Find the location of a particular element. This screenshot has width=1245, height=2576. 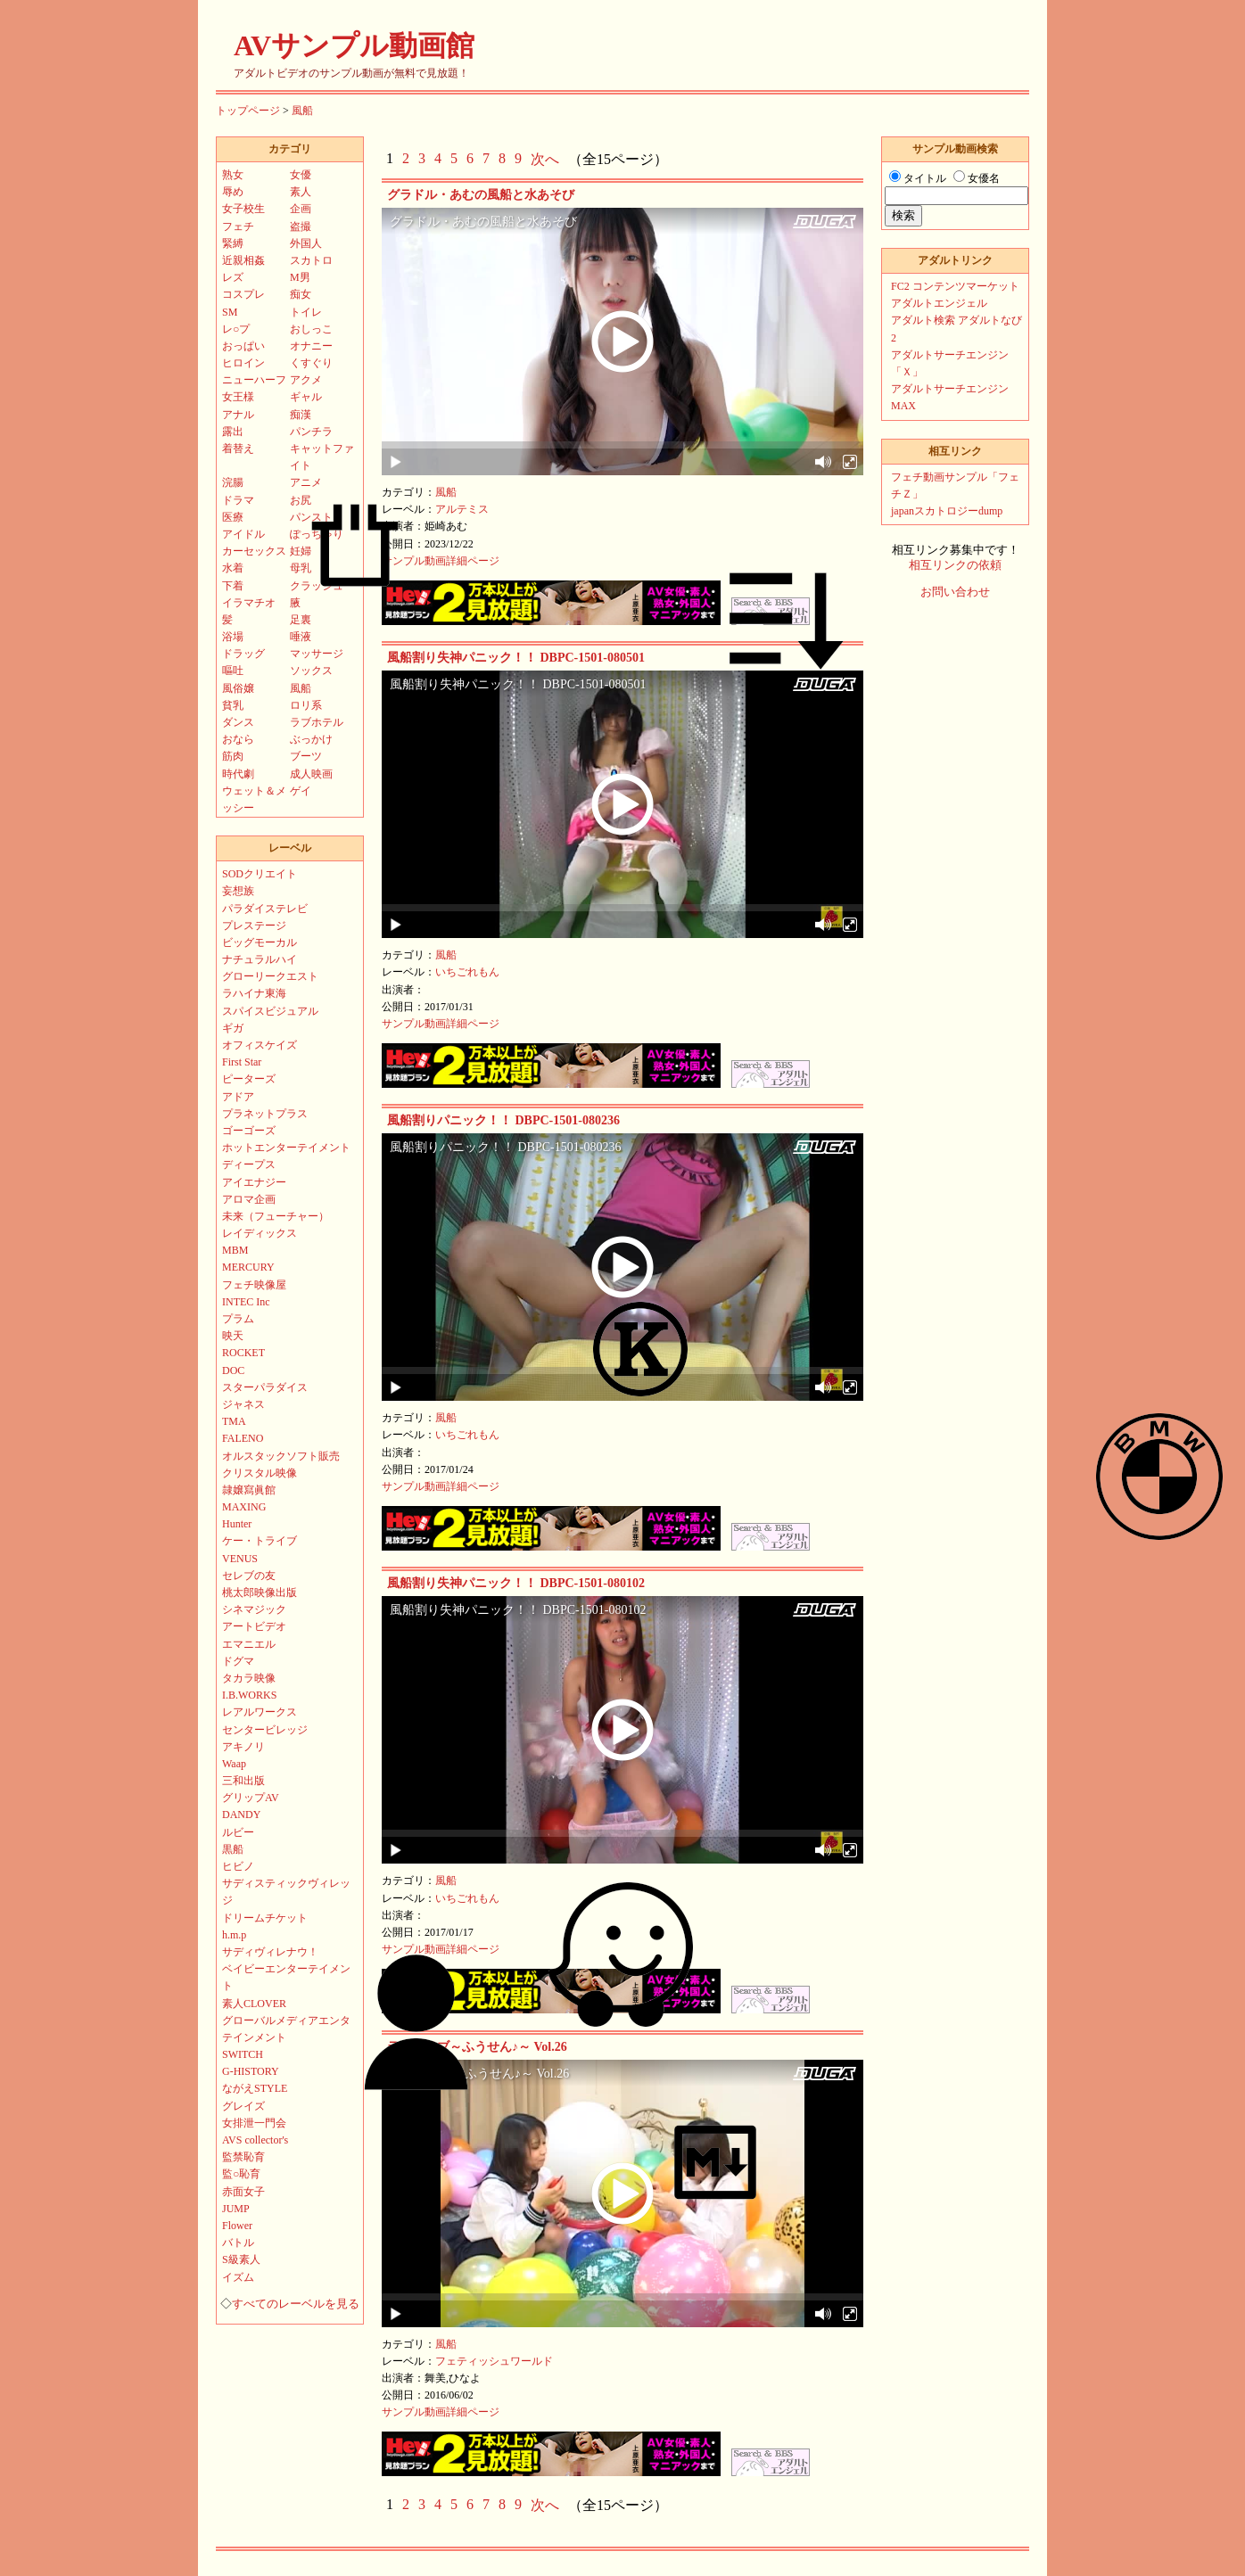

BMW brand logo is located at coordinates (1159, 1477).